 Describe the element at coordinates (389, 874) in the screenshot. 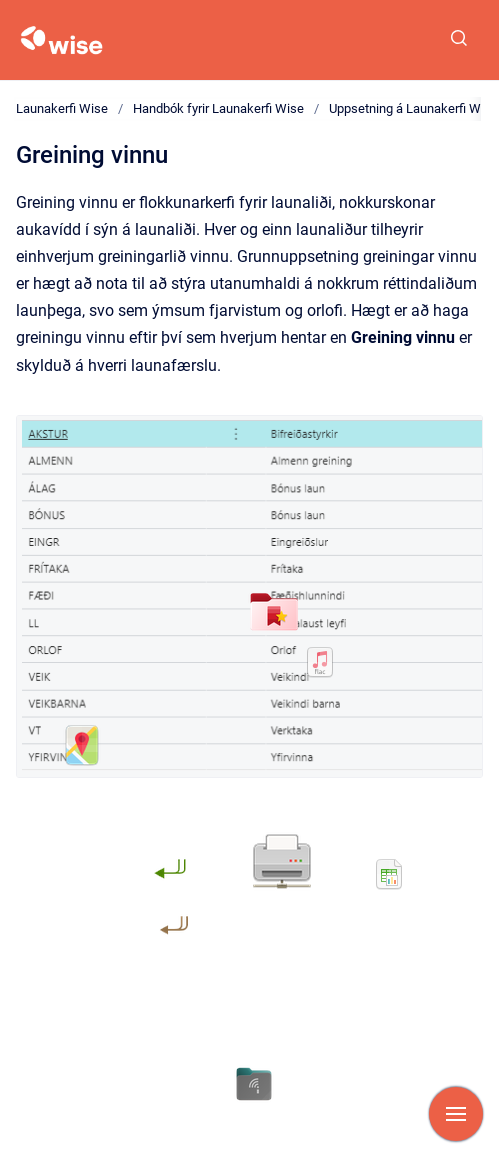

I see `open a spreadsheet file` at that location.